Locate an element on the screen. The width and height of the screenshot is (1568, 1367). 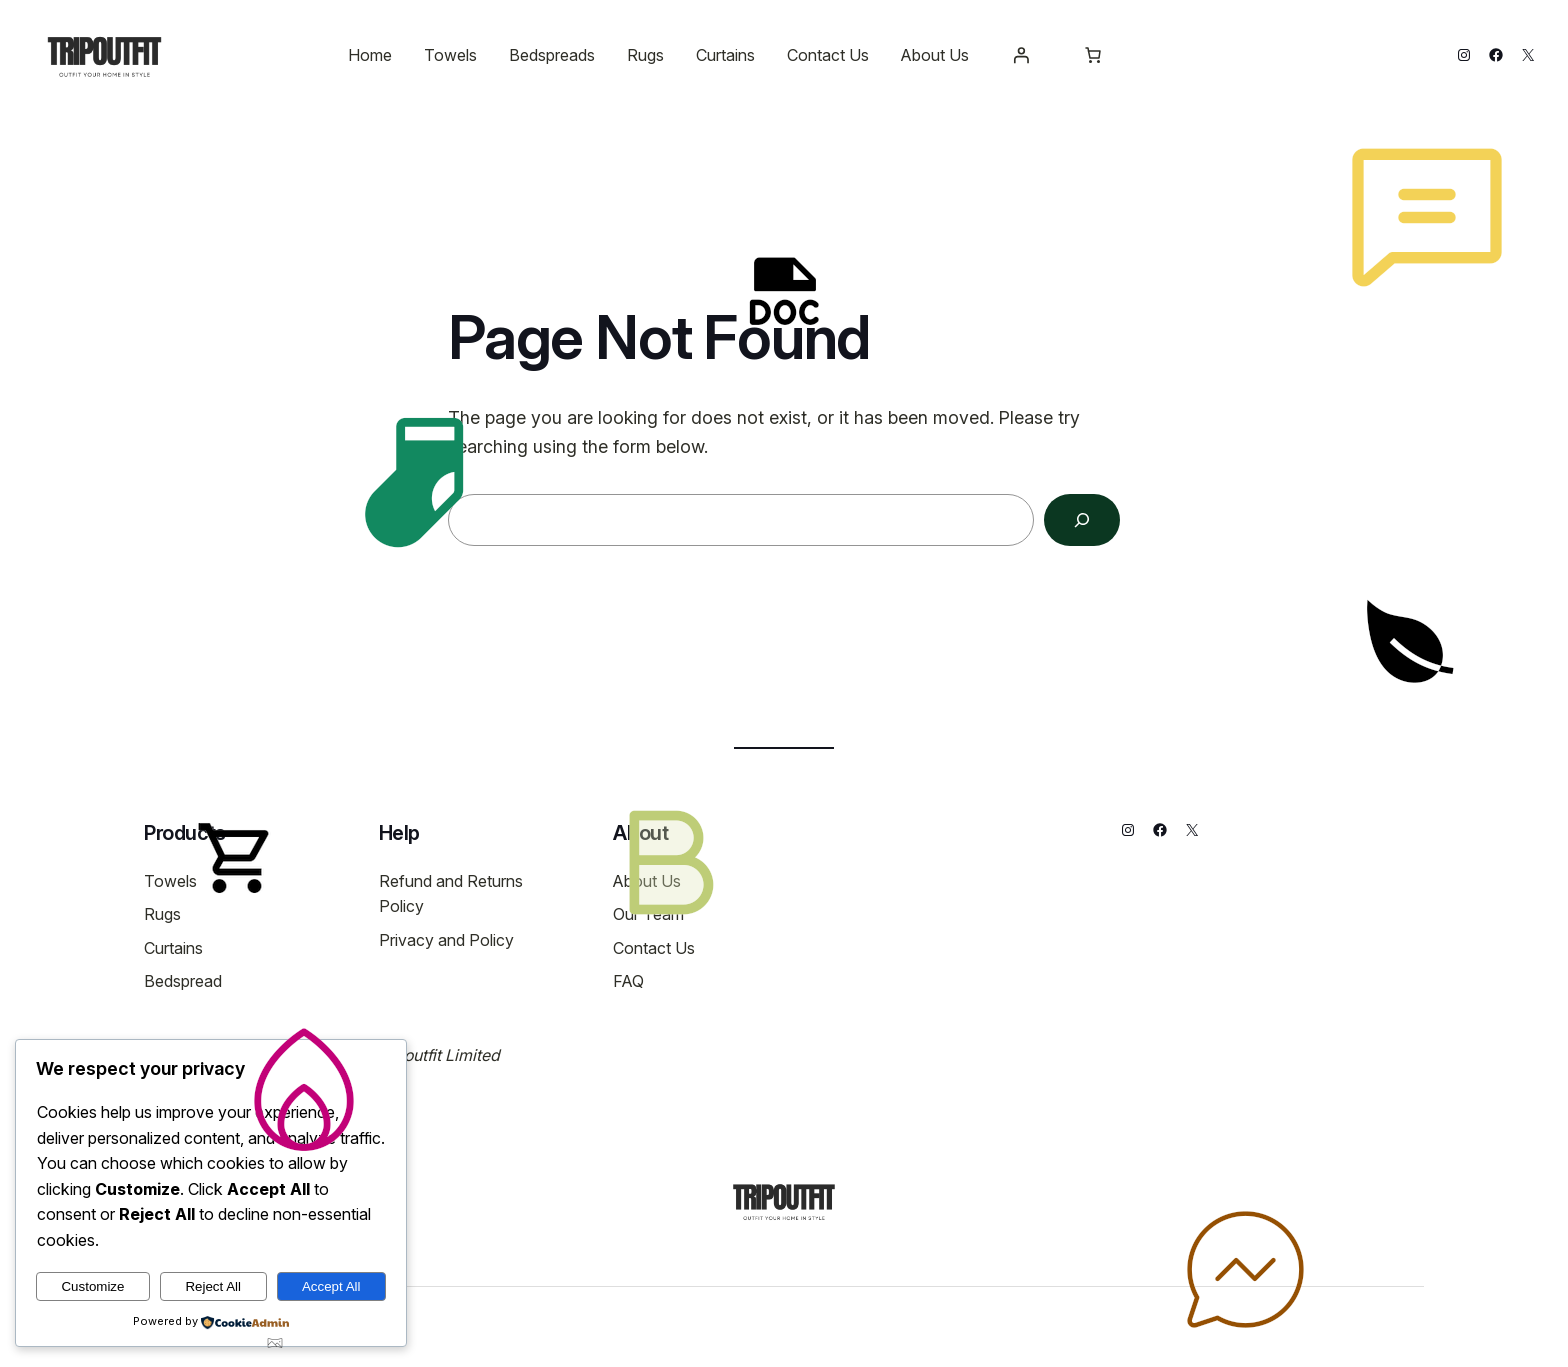
apply bold formatting to selected text is located at coordinates (664, 865).